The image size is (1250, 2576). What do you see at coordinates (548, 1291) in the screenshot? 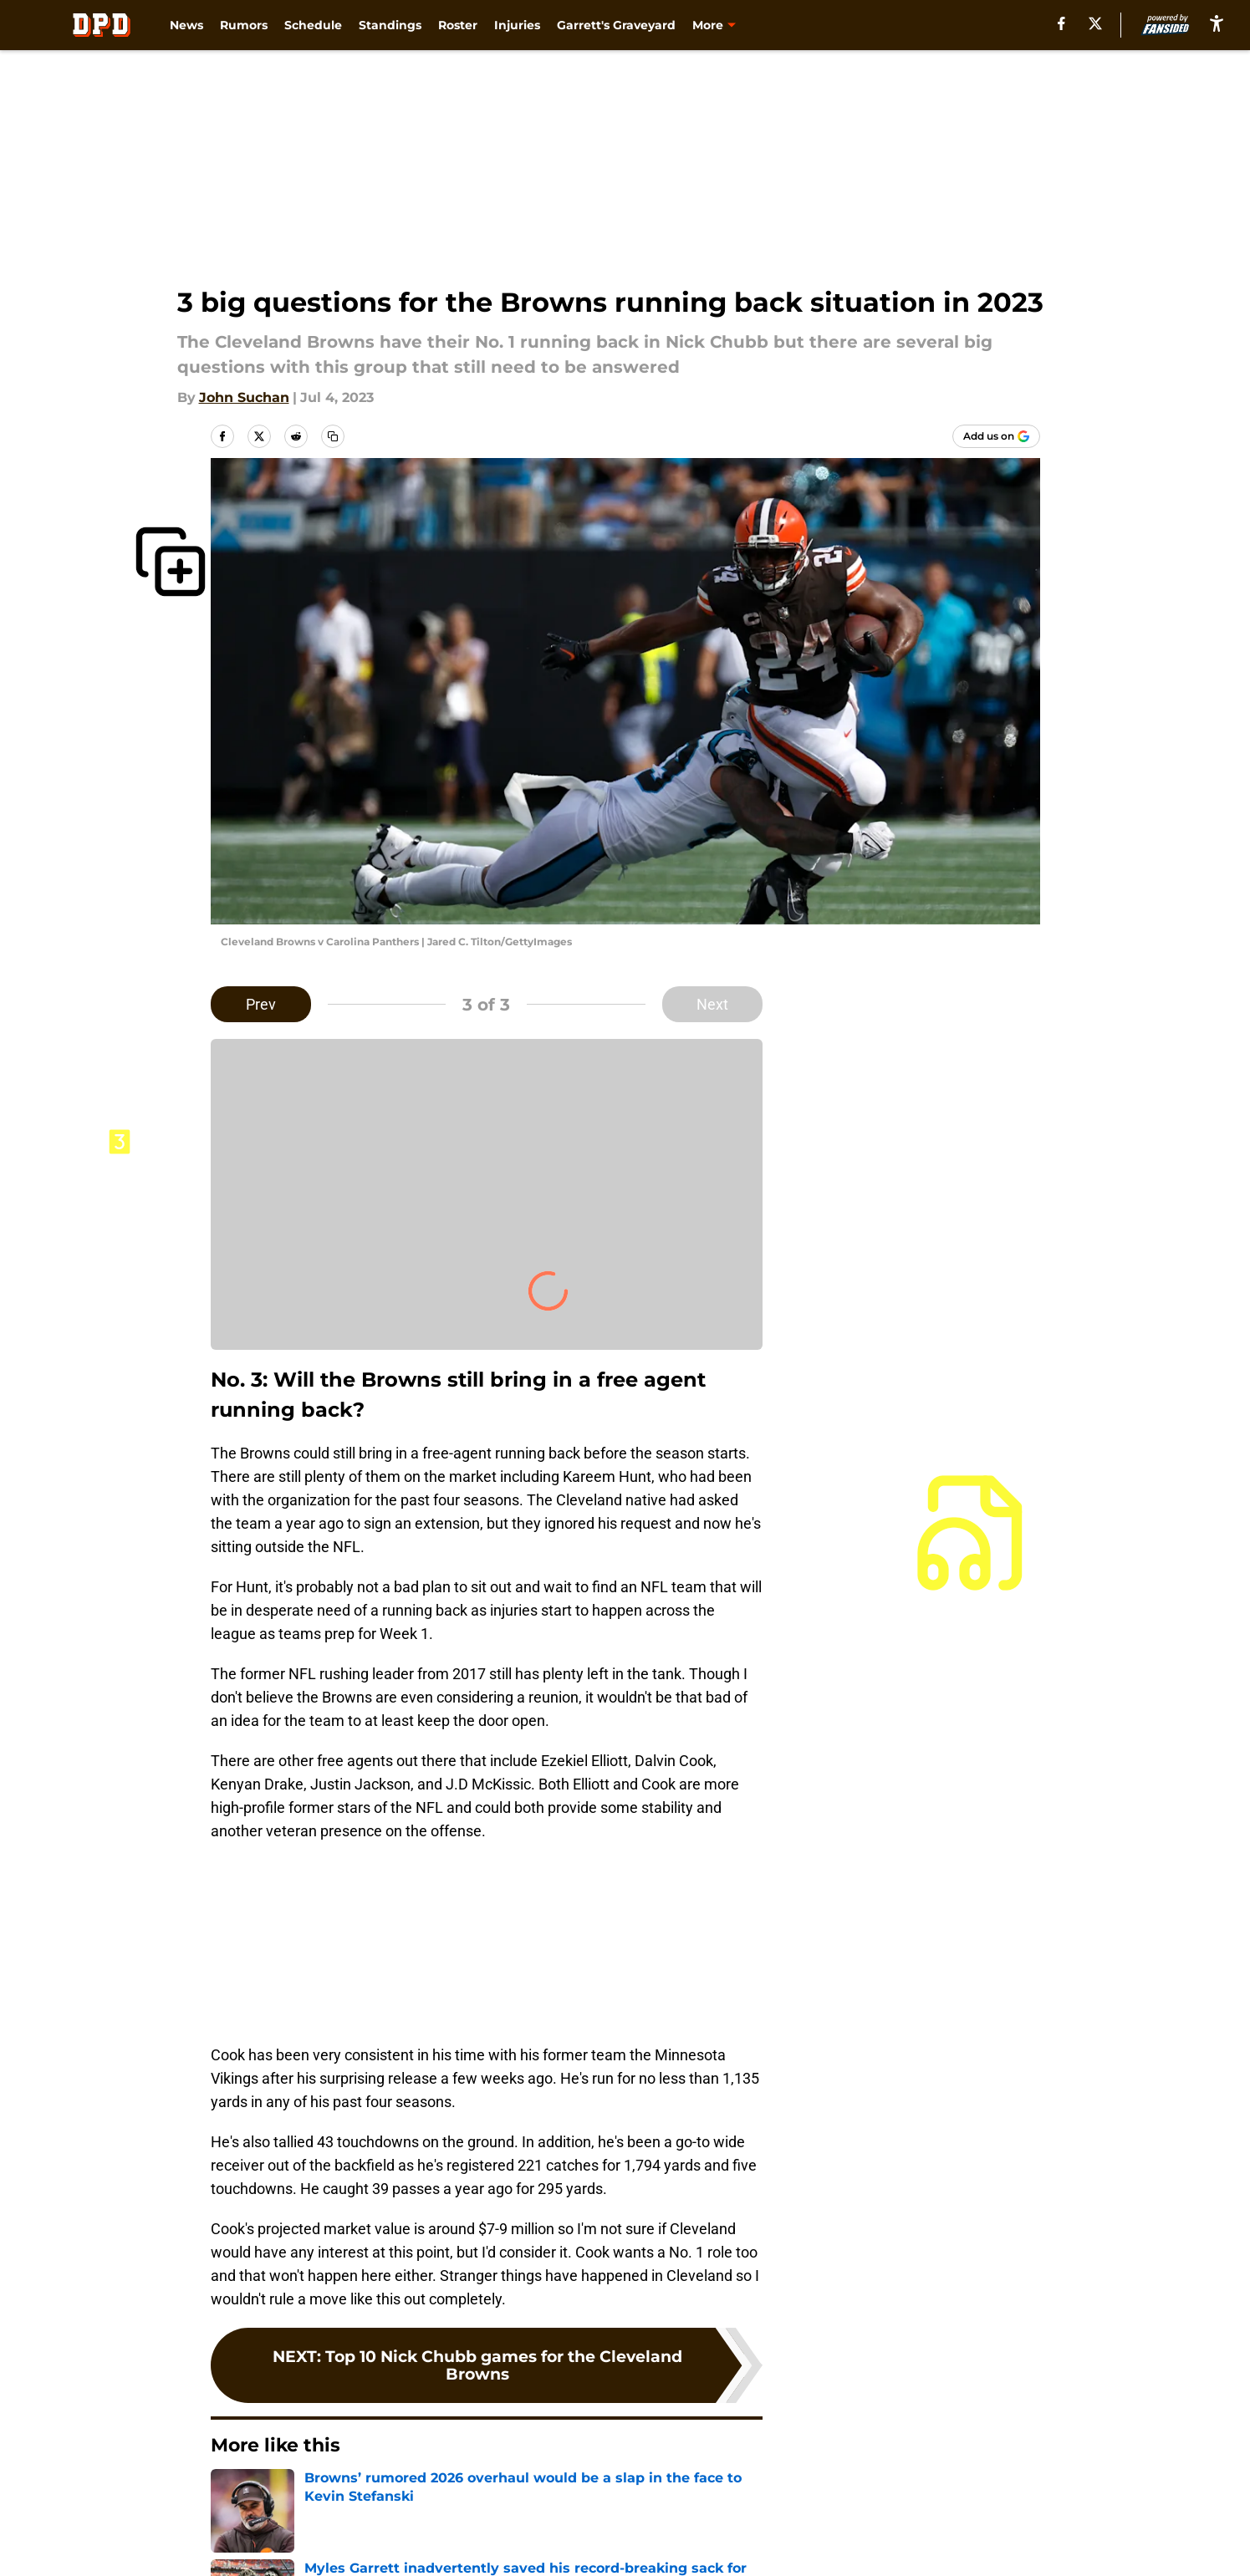
I see `loading content in progress` at bounding box center [548, 1291].